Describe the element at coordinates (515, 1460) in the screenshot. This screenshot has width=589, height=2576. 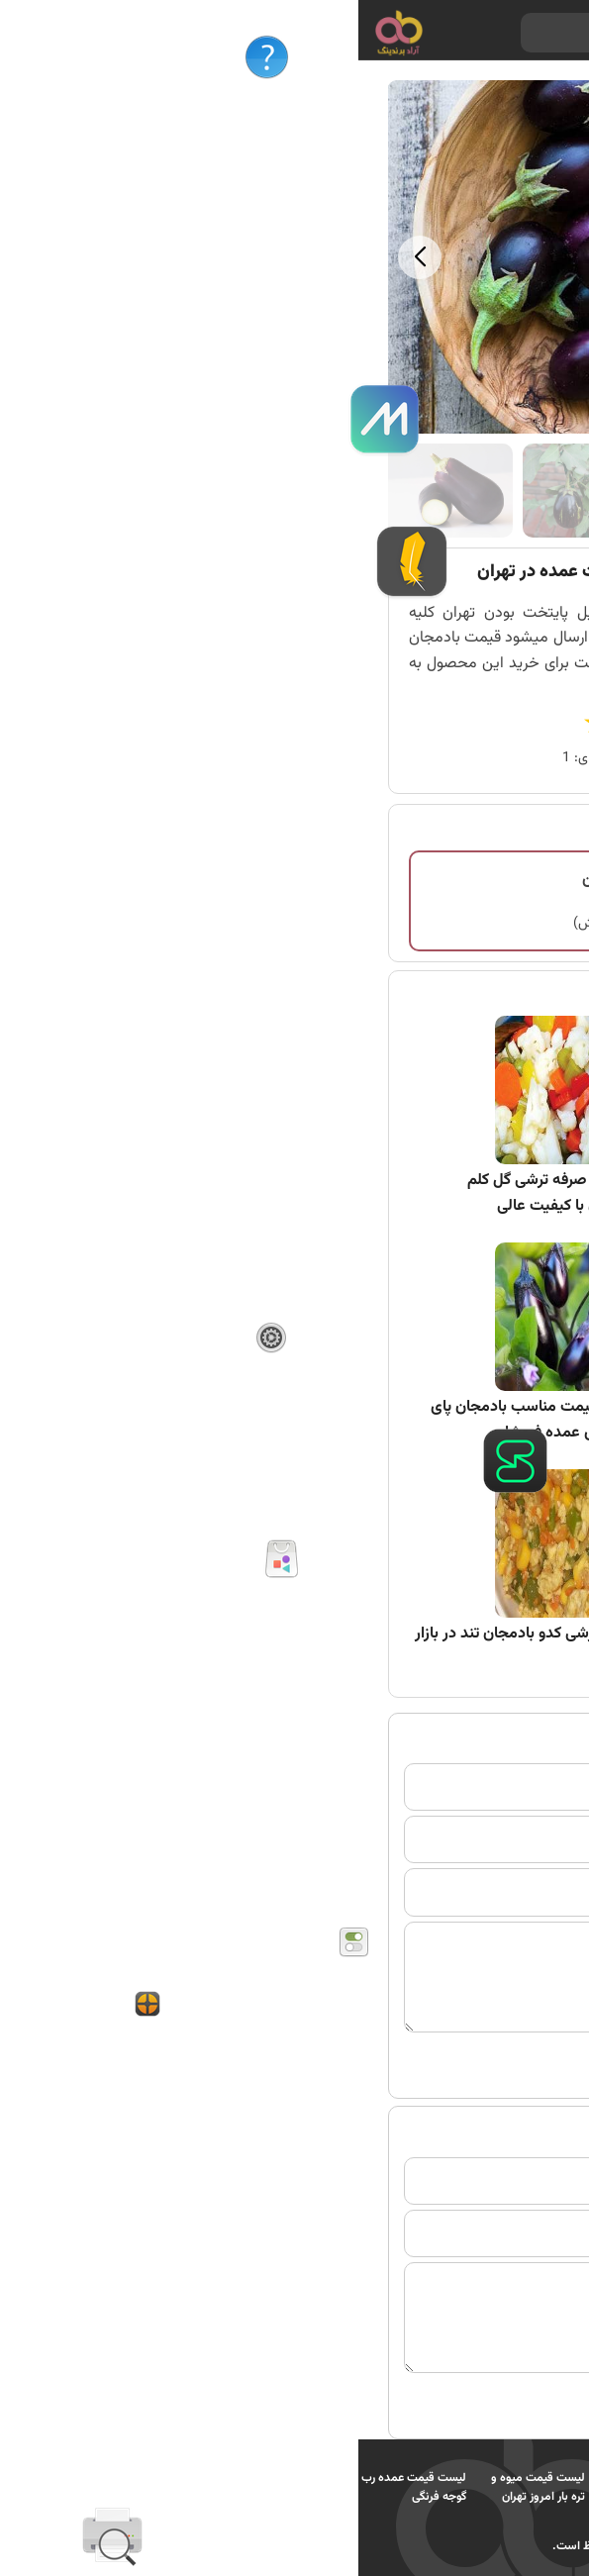
I see `open session private messenger app` at that location.